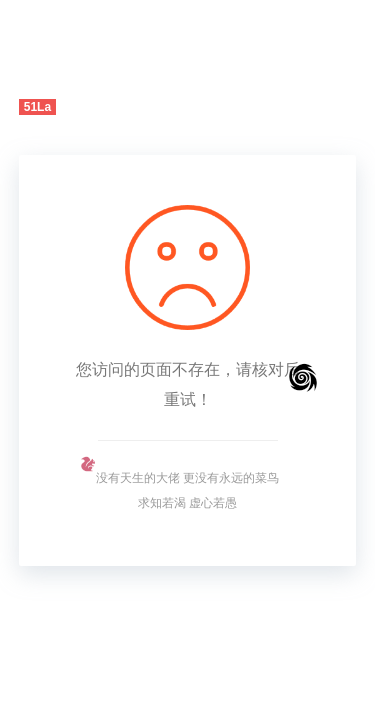  What do you see at coordinates (303, 378) in the screenshot?
I see `decorative floral or nature-themed game element` at bounding box center [303, 378].